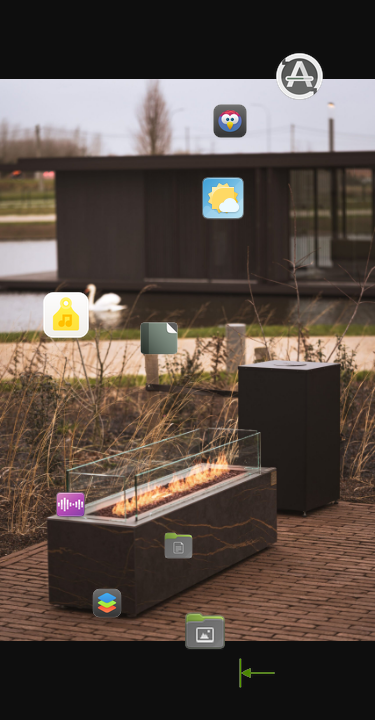 The width and height of the screenshot is (375, 720). I want to click on open the software update manager, so click(299, 76).